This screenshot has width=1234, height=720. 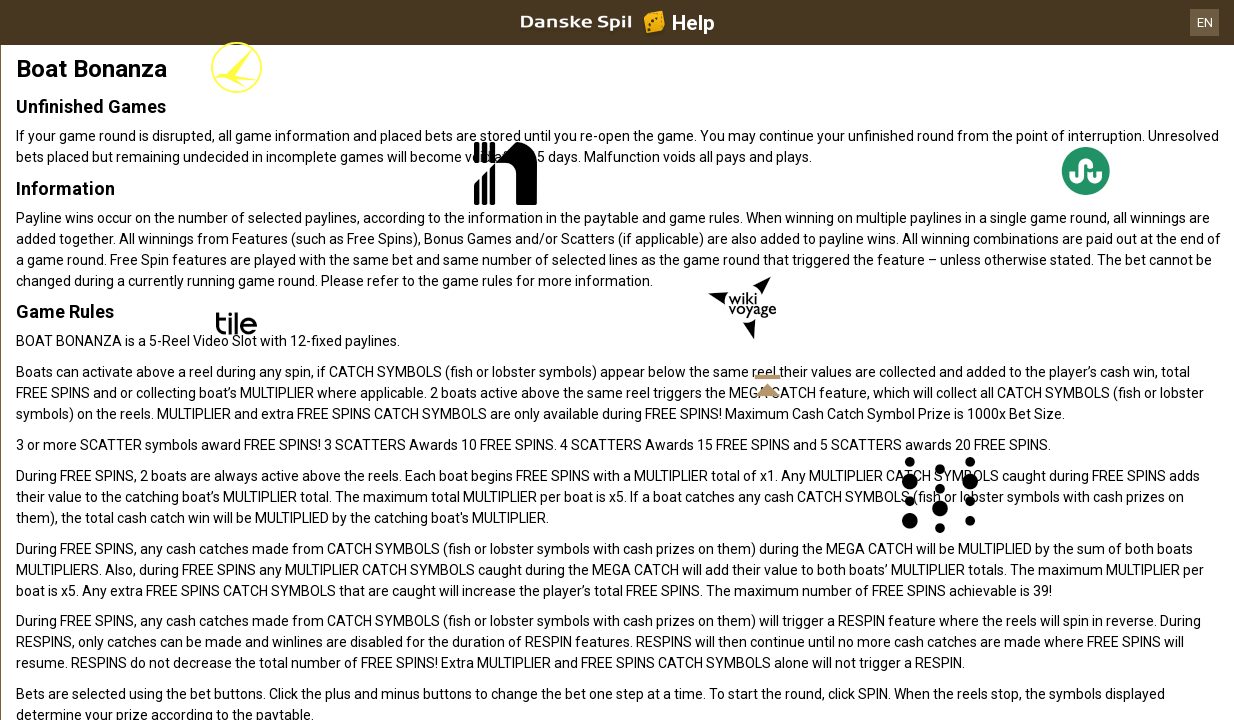 I want to click on open wikivoyage travel guide, so click(x=742, y=308).